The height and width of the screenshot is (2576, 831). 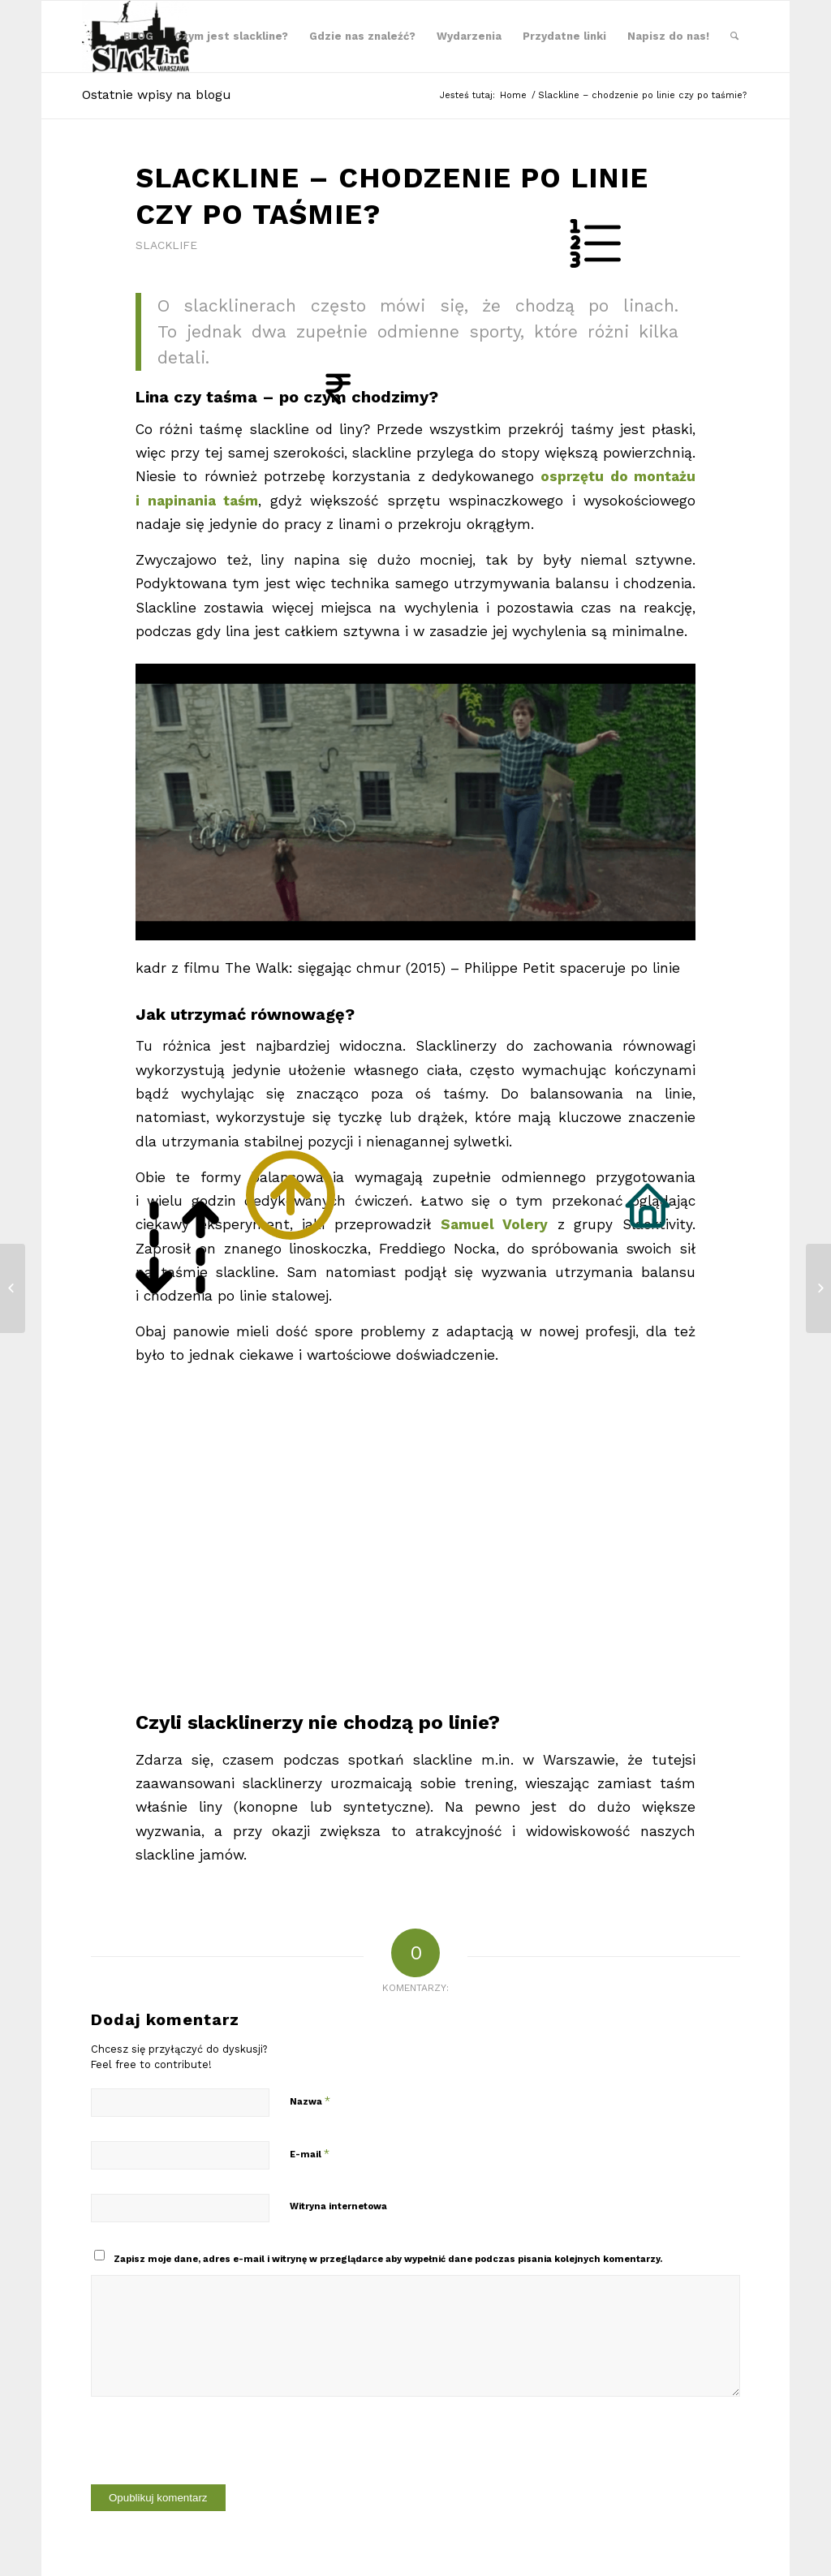 I want to click on transfer data between two sources, so click(x=177, y=1247).